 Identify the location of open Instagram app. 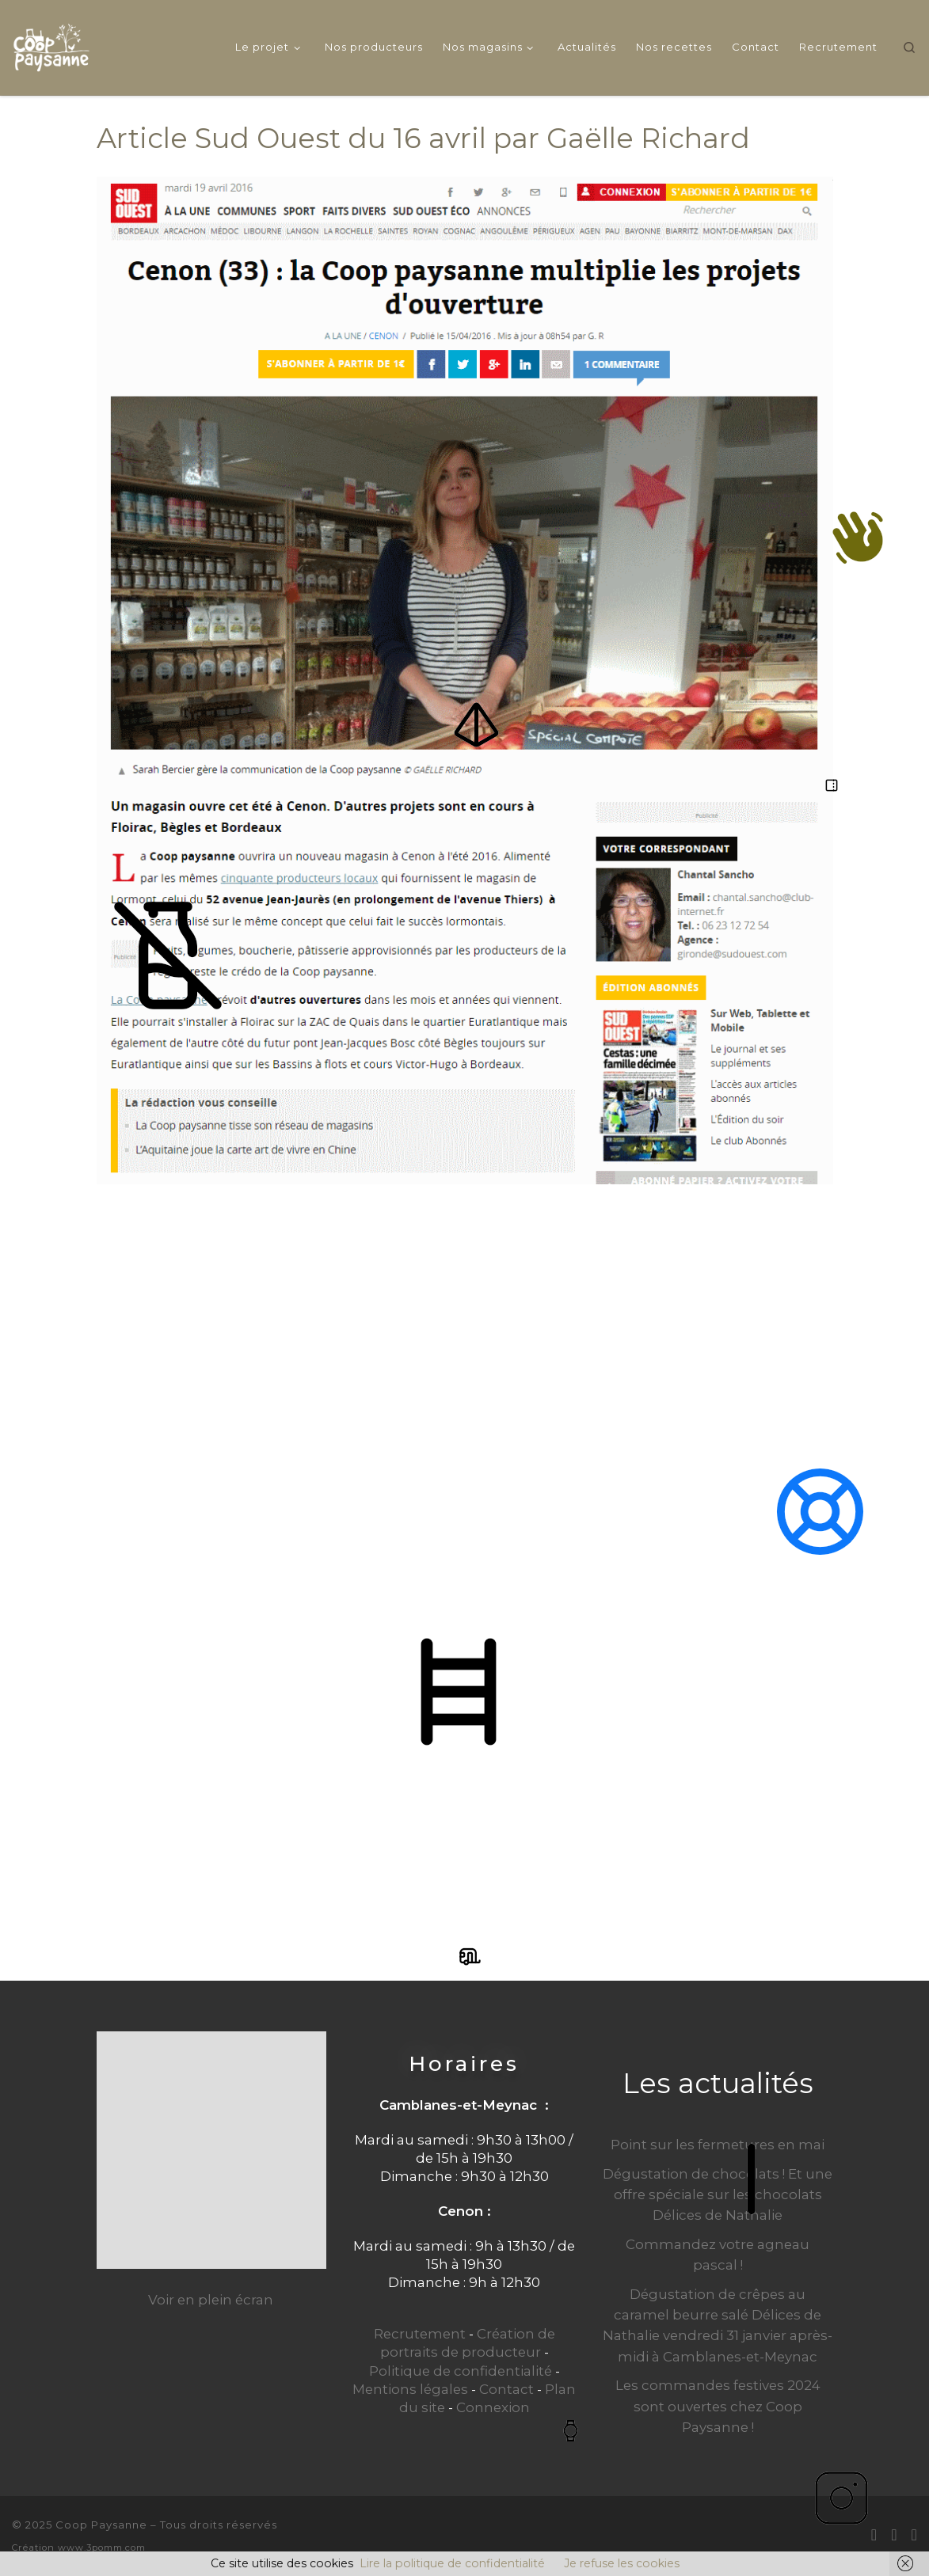
(841, 2498).